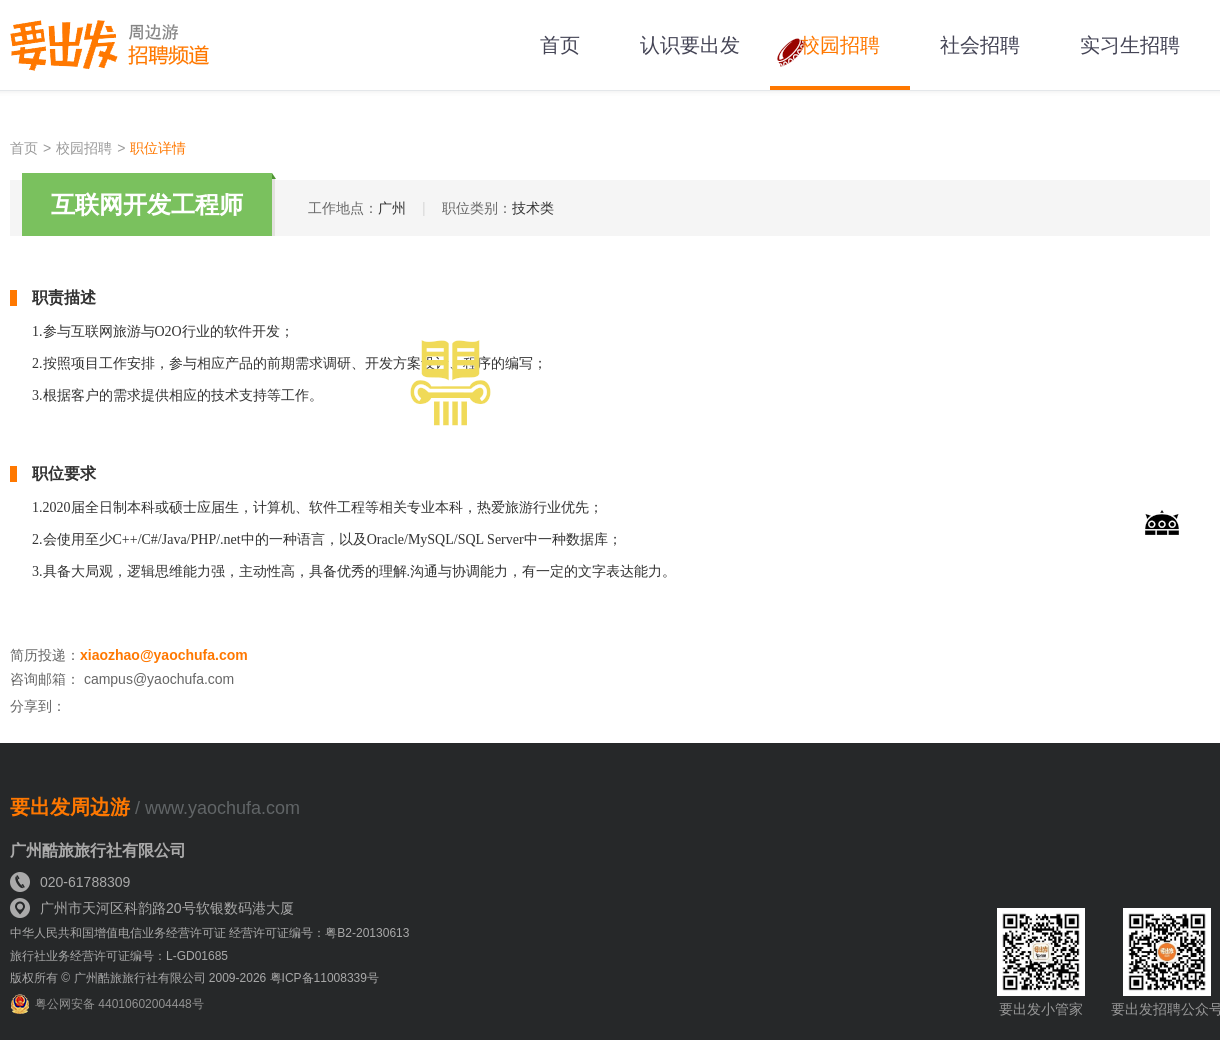 Image resolution: width=1220 pixels, height=1040 pixels. What do you see at coordinates (791, 52) in the screenshot?
I see `bottle cap collectible item in a game inventory` at bounding box center [791, 52].